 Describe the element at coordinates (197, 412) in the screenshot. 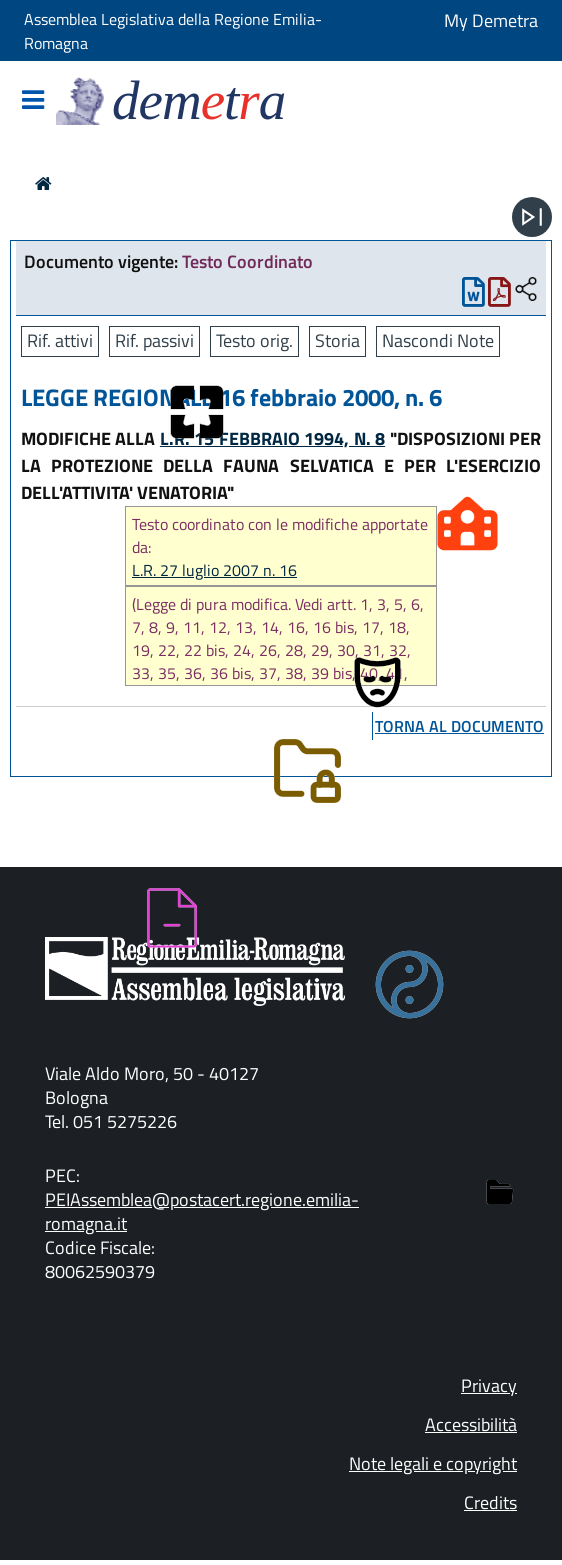

I see `access pages or documents` at that location.